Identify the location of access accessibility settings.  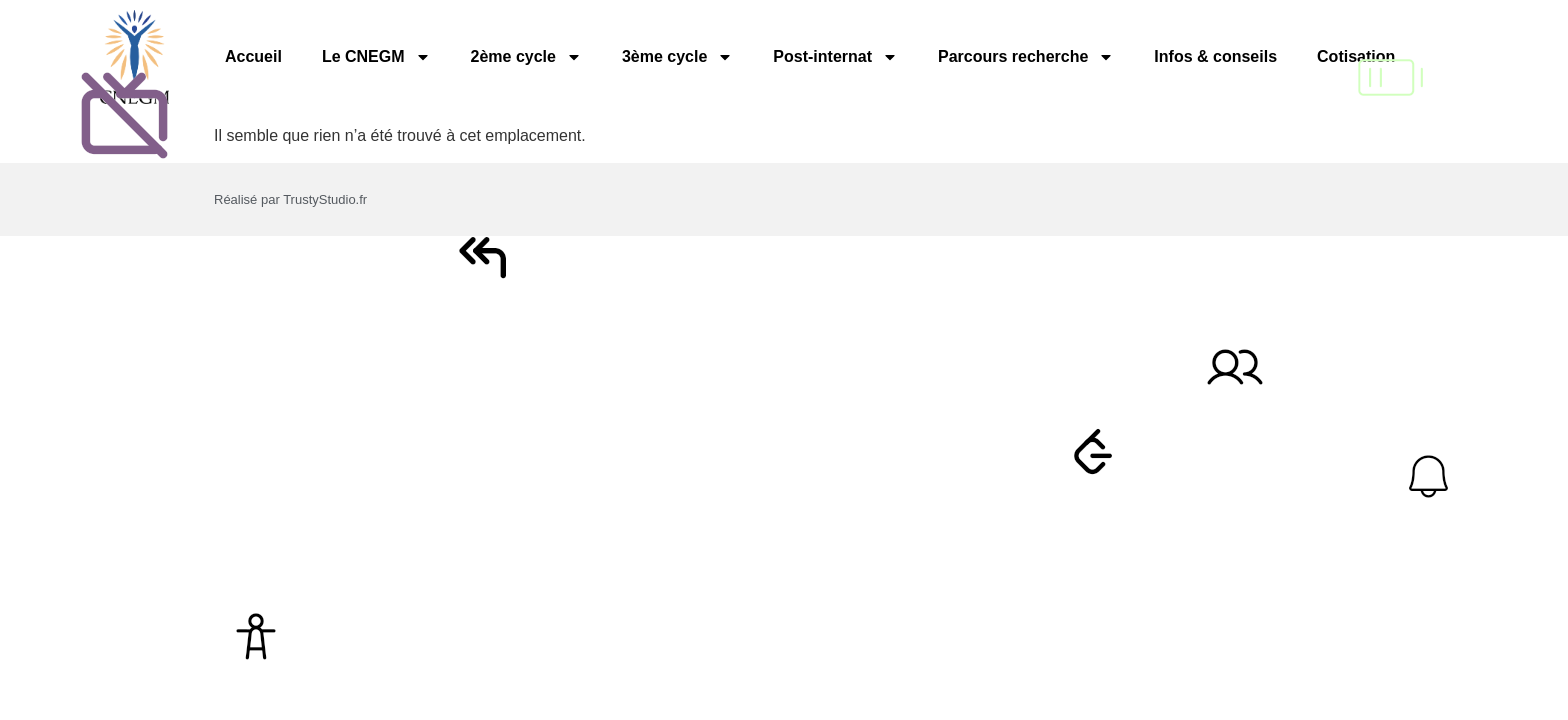
(256, 636).